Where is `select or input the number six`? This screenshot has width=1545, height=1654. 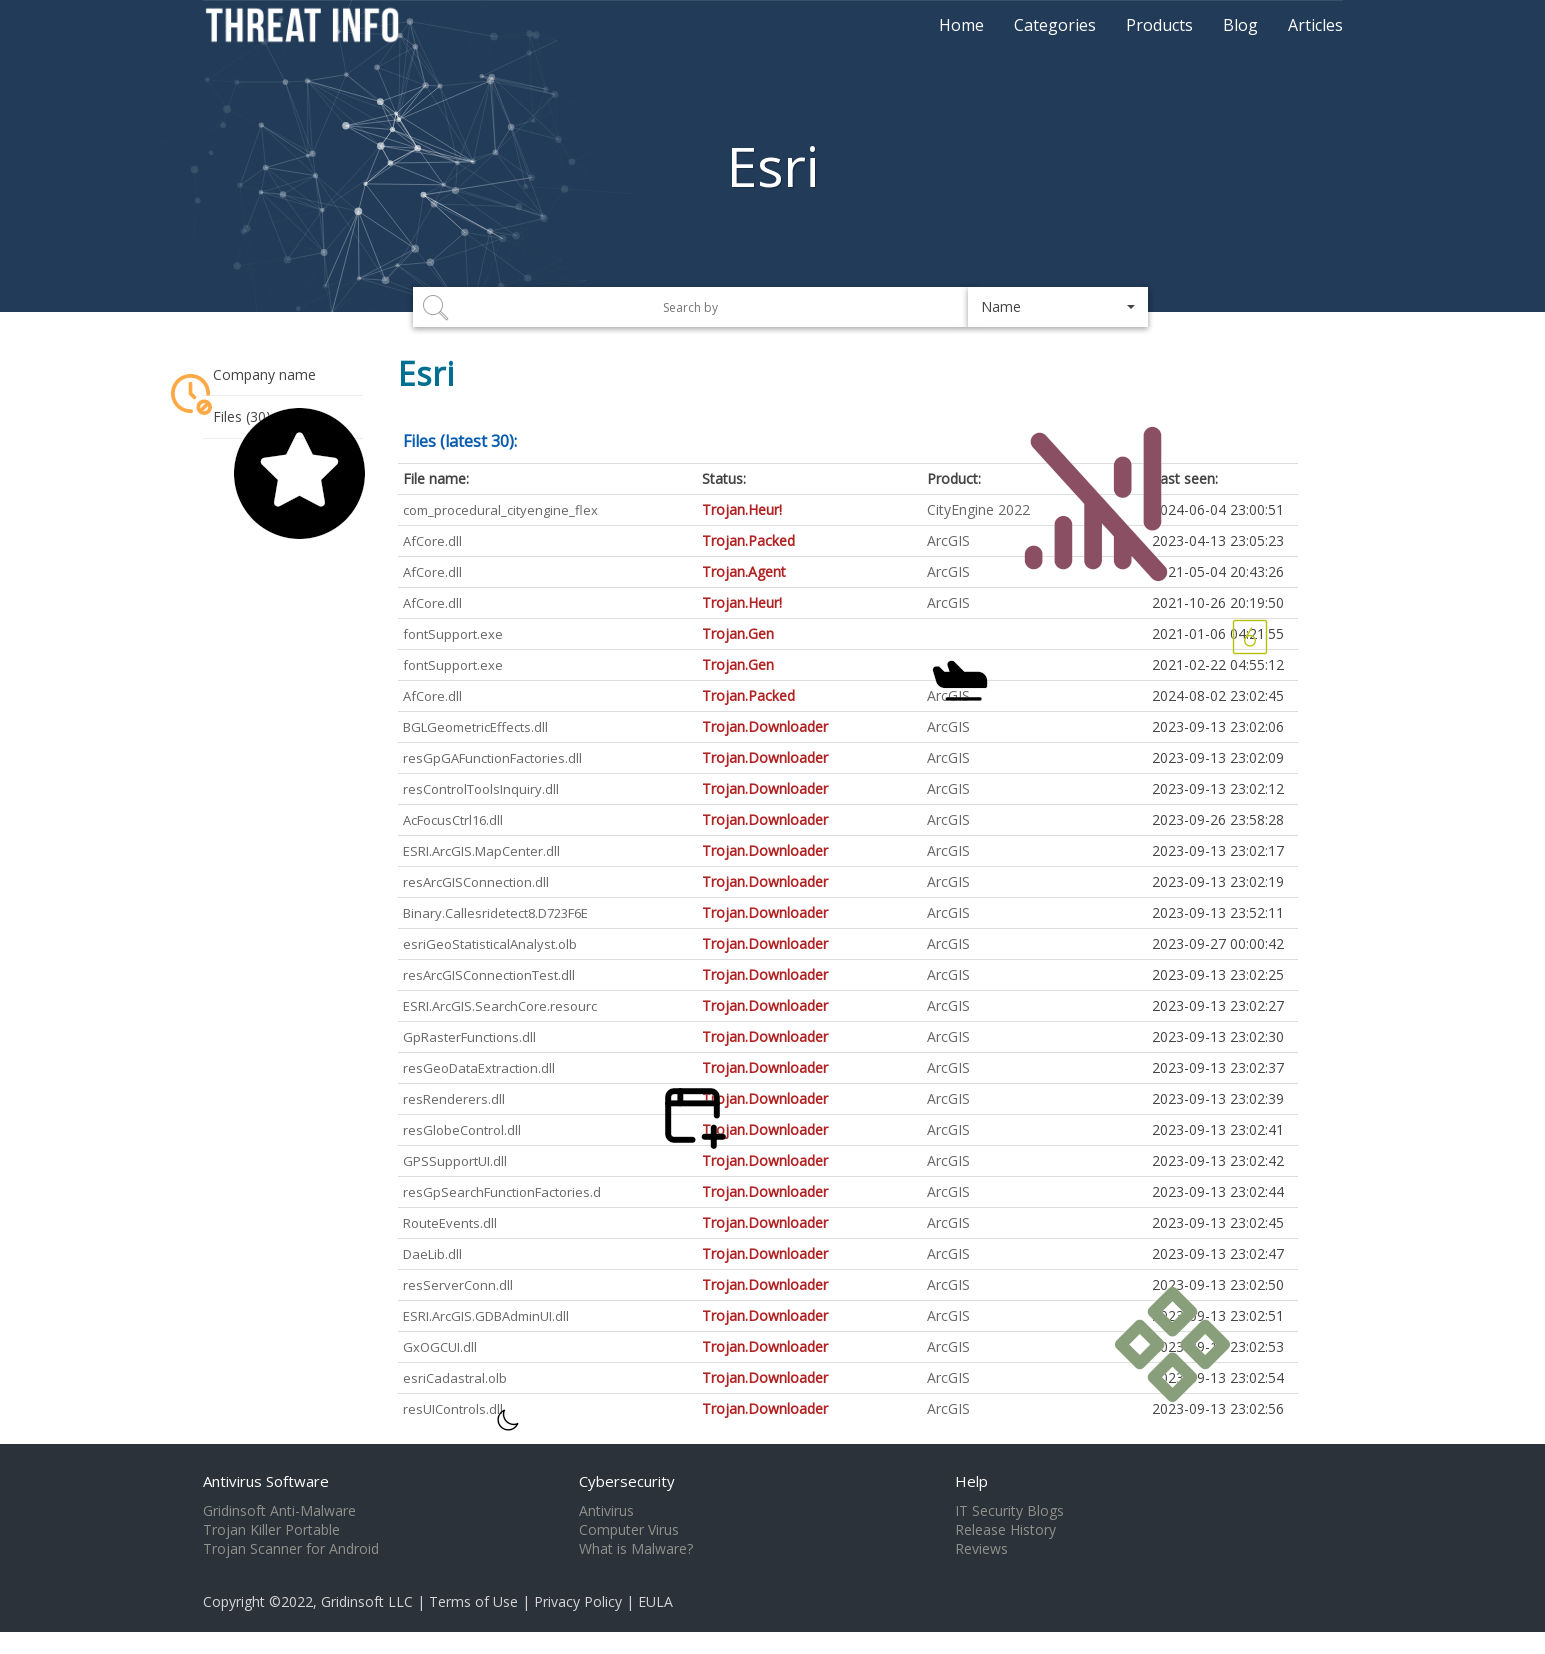
select or input the number six is located at coordinates (1250, 637).